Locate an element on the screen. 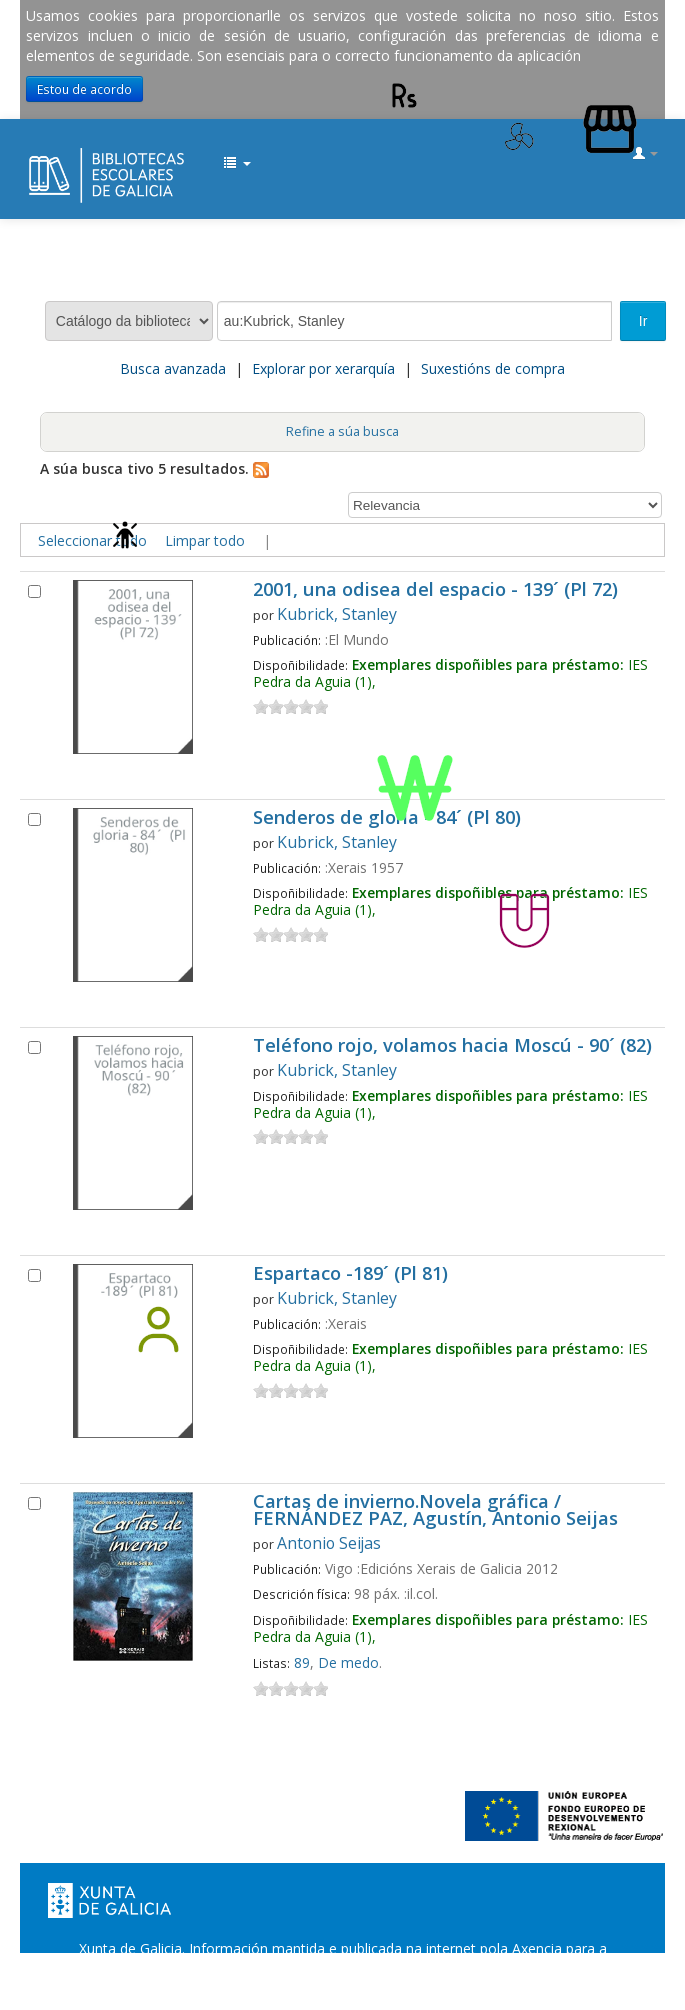 The image size is (685, 2010). view your profile is located at coordinates (158, 1329).